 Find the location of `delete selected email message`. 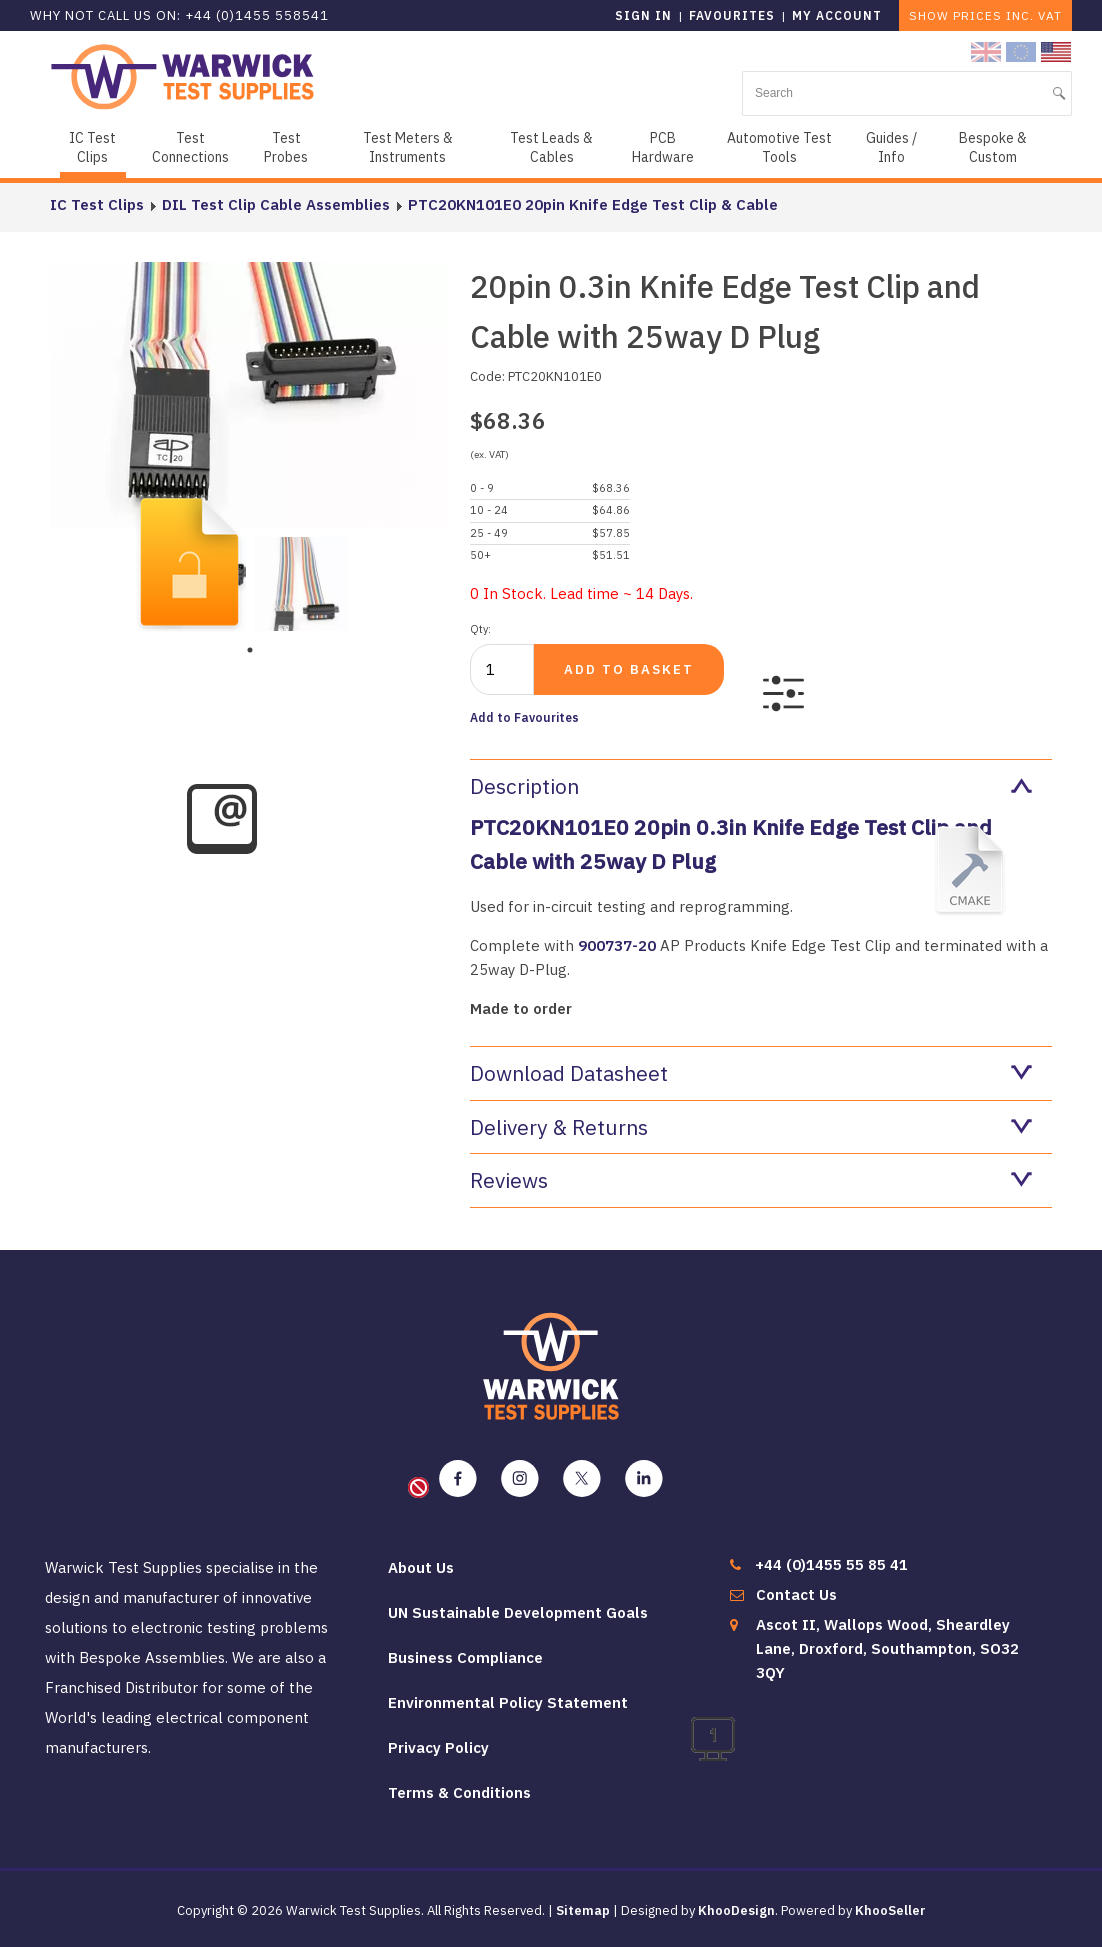

delete selected email message is located at coordinates (418, 1487).